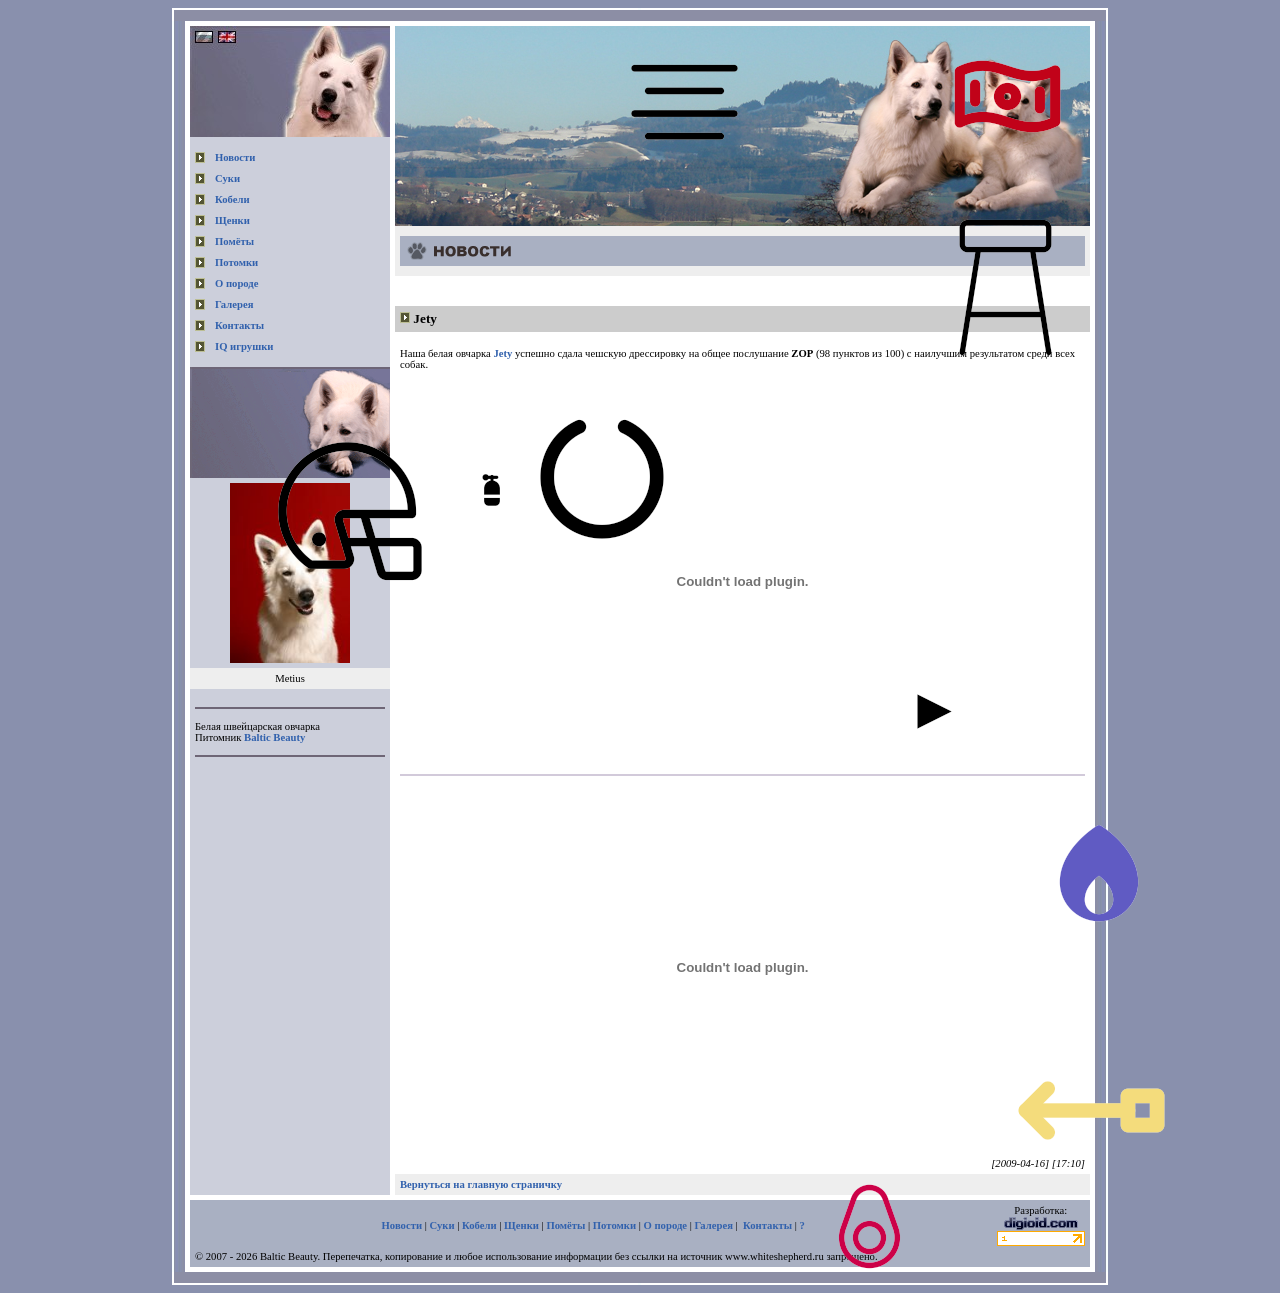 Image resolution: width=1280 pixels, height=1293 pixels. I want to click on browse furniture or seating options, so click(1005, 287).